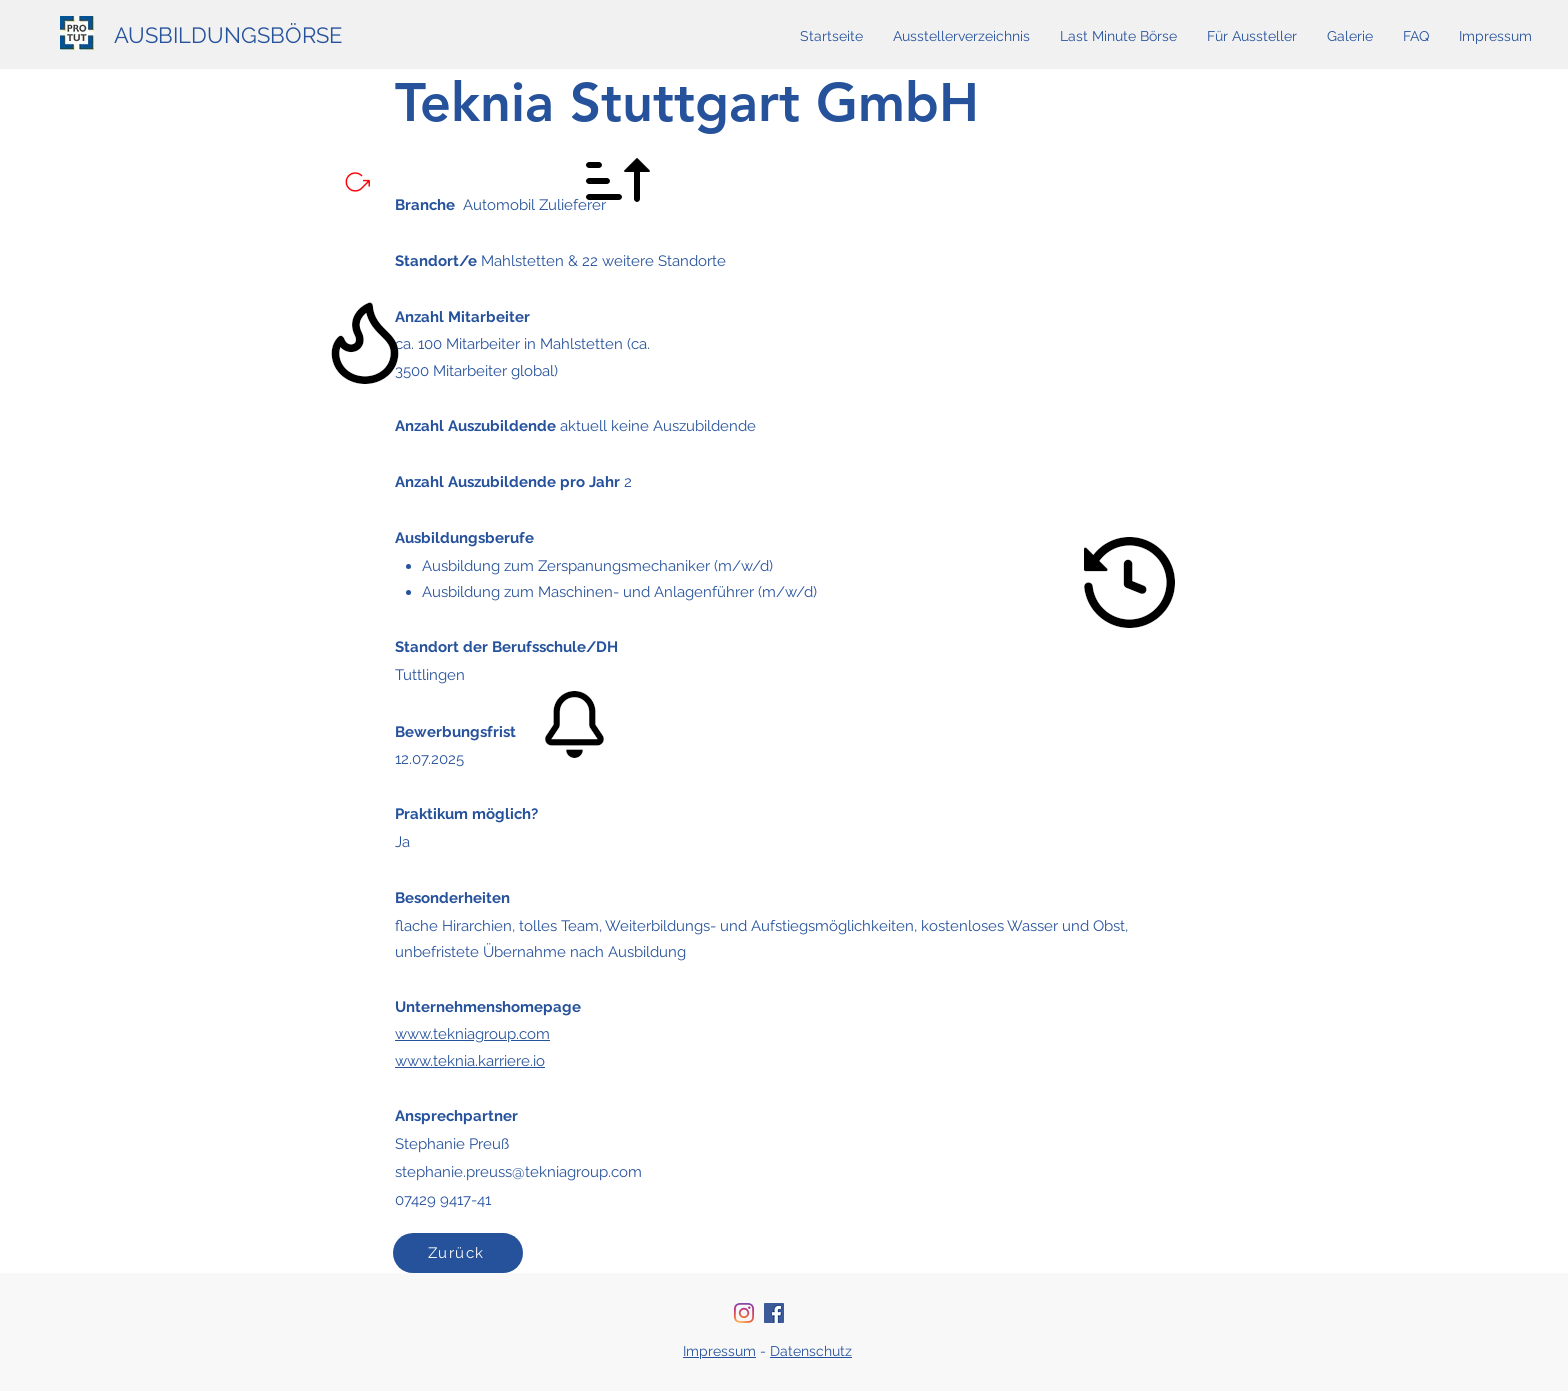  Describe the element at coordinates (358, 182) in the screenshot. I see `refresh or reload content` at that location.